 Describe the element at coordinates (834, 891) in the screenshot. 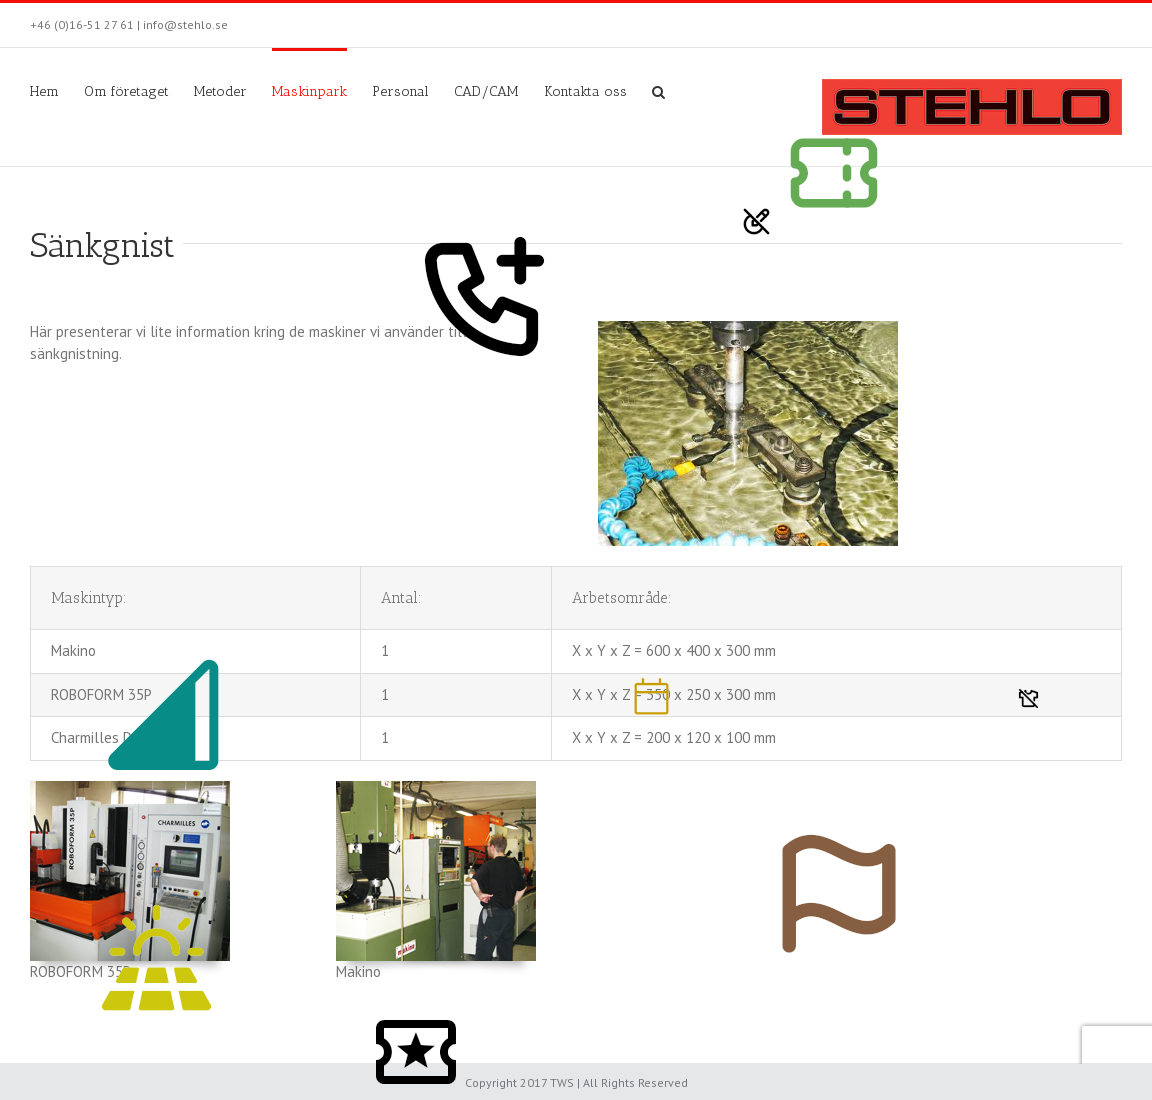

I see `flag or mark an item for follow-up` at that location.